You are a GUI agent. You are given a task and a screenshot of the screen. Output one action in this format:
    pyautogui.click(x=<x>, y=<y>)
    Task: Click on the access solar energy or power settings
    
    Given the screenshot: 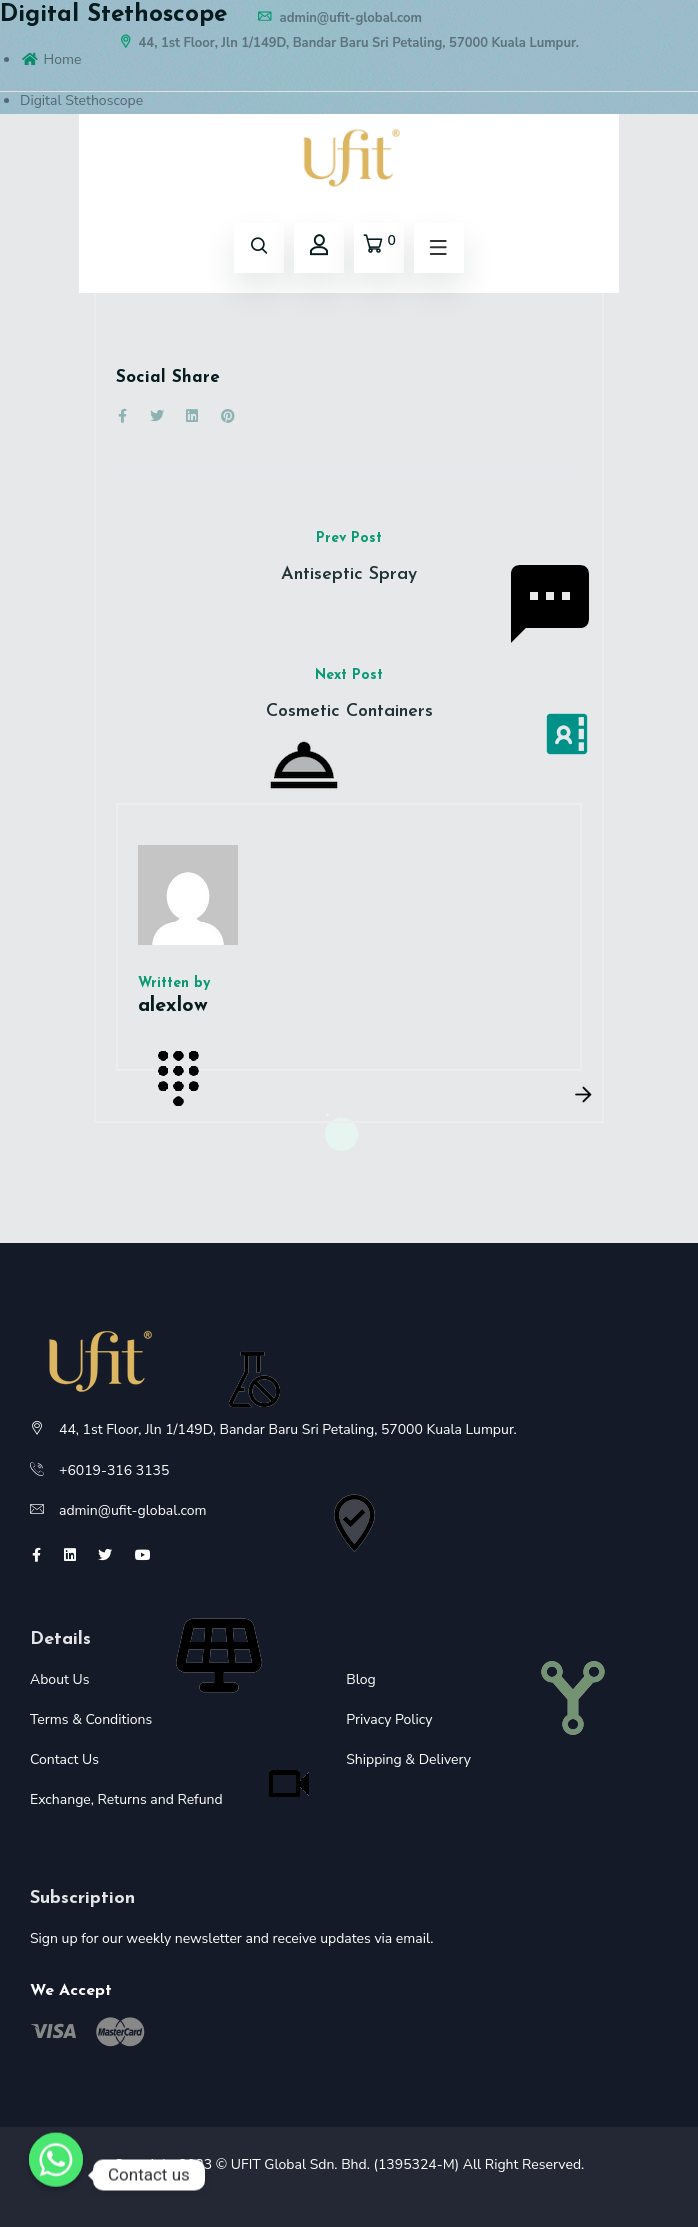 What is the action you would take?
    pyautogui.click(x=219, y=1653)
    